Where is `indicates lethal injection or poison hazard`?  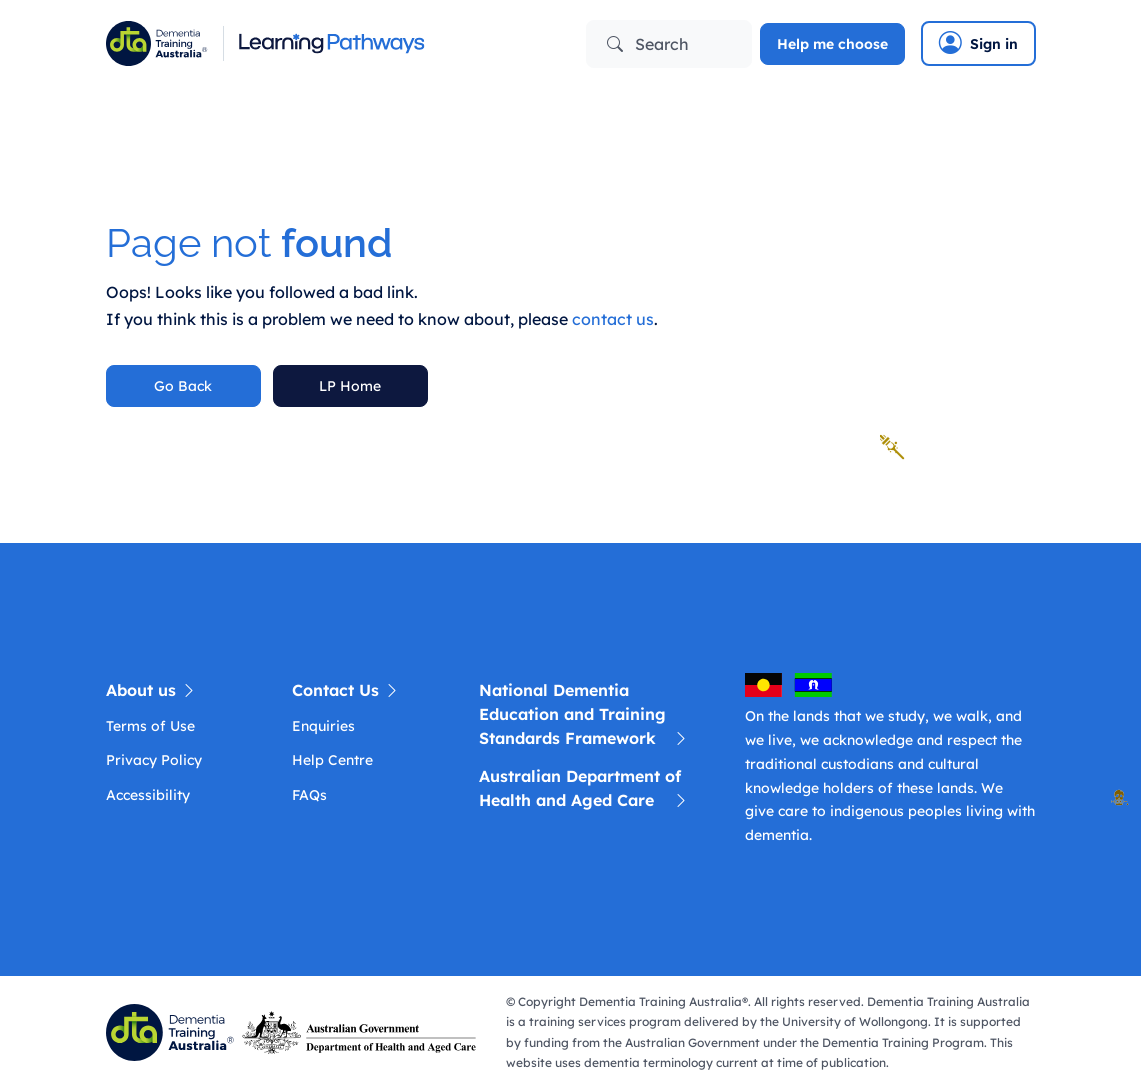
indicates lethal injection or poison hazard is located at coordinates (1119, 797).